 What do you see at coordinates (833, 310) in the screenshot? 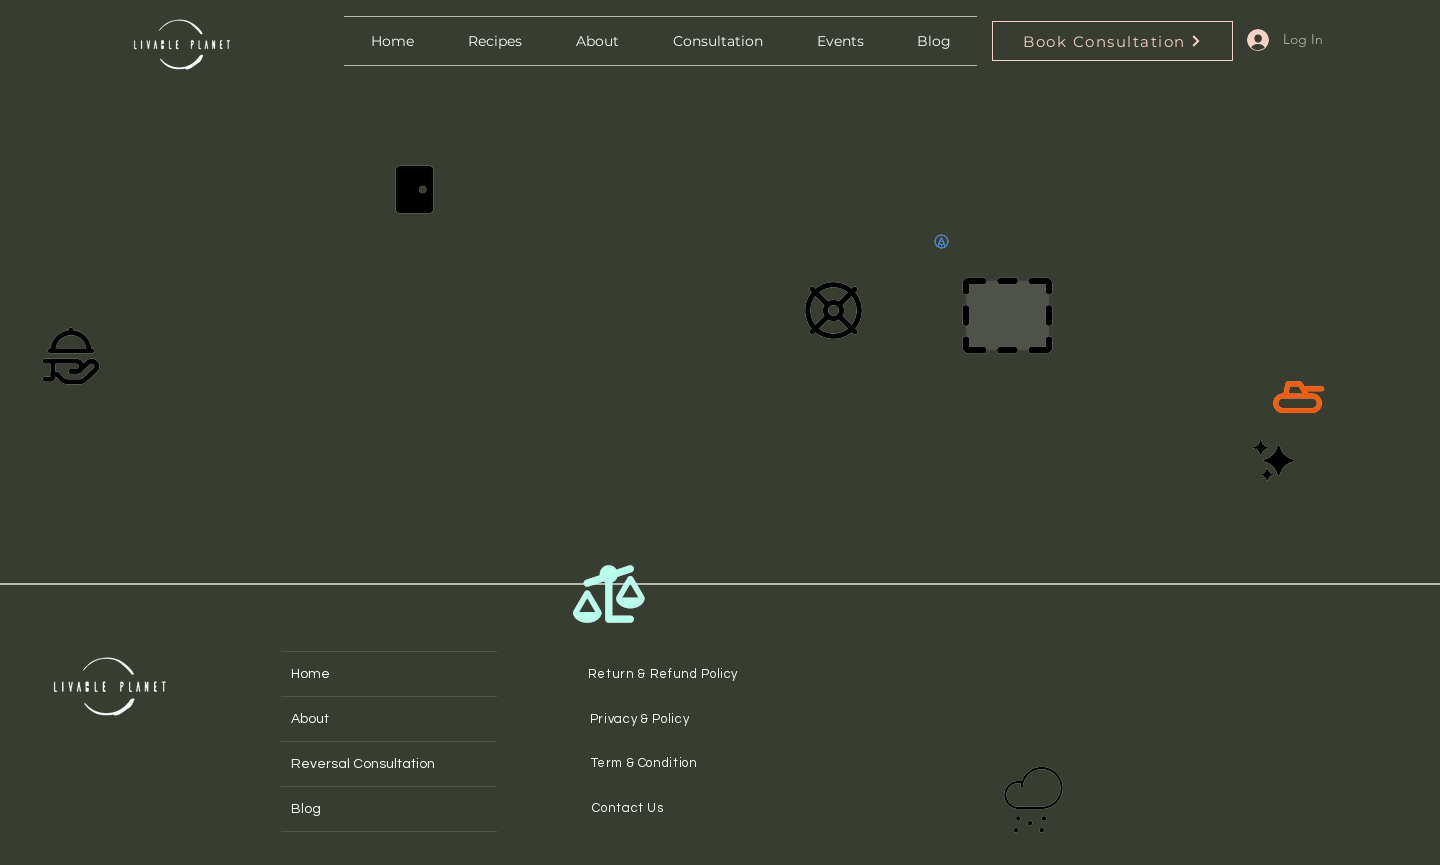
I see `access help or support center` at bounding box center [833, 310].